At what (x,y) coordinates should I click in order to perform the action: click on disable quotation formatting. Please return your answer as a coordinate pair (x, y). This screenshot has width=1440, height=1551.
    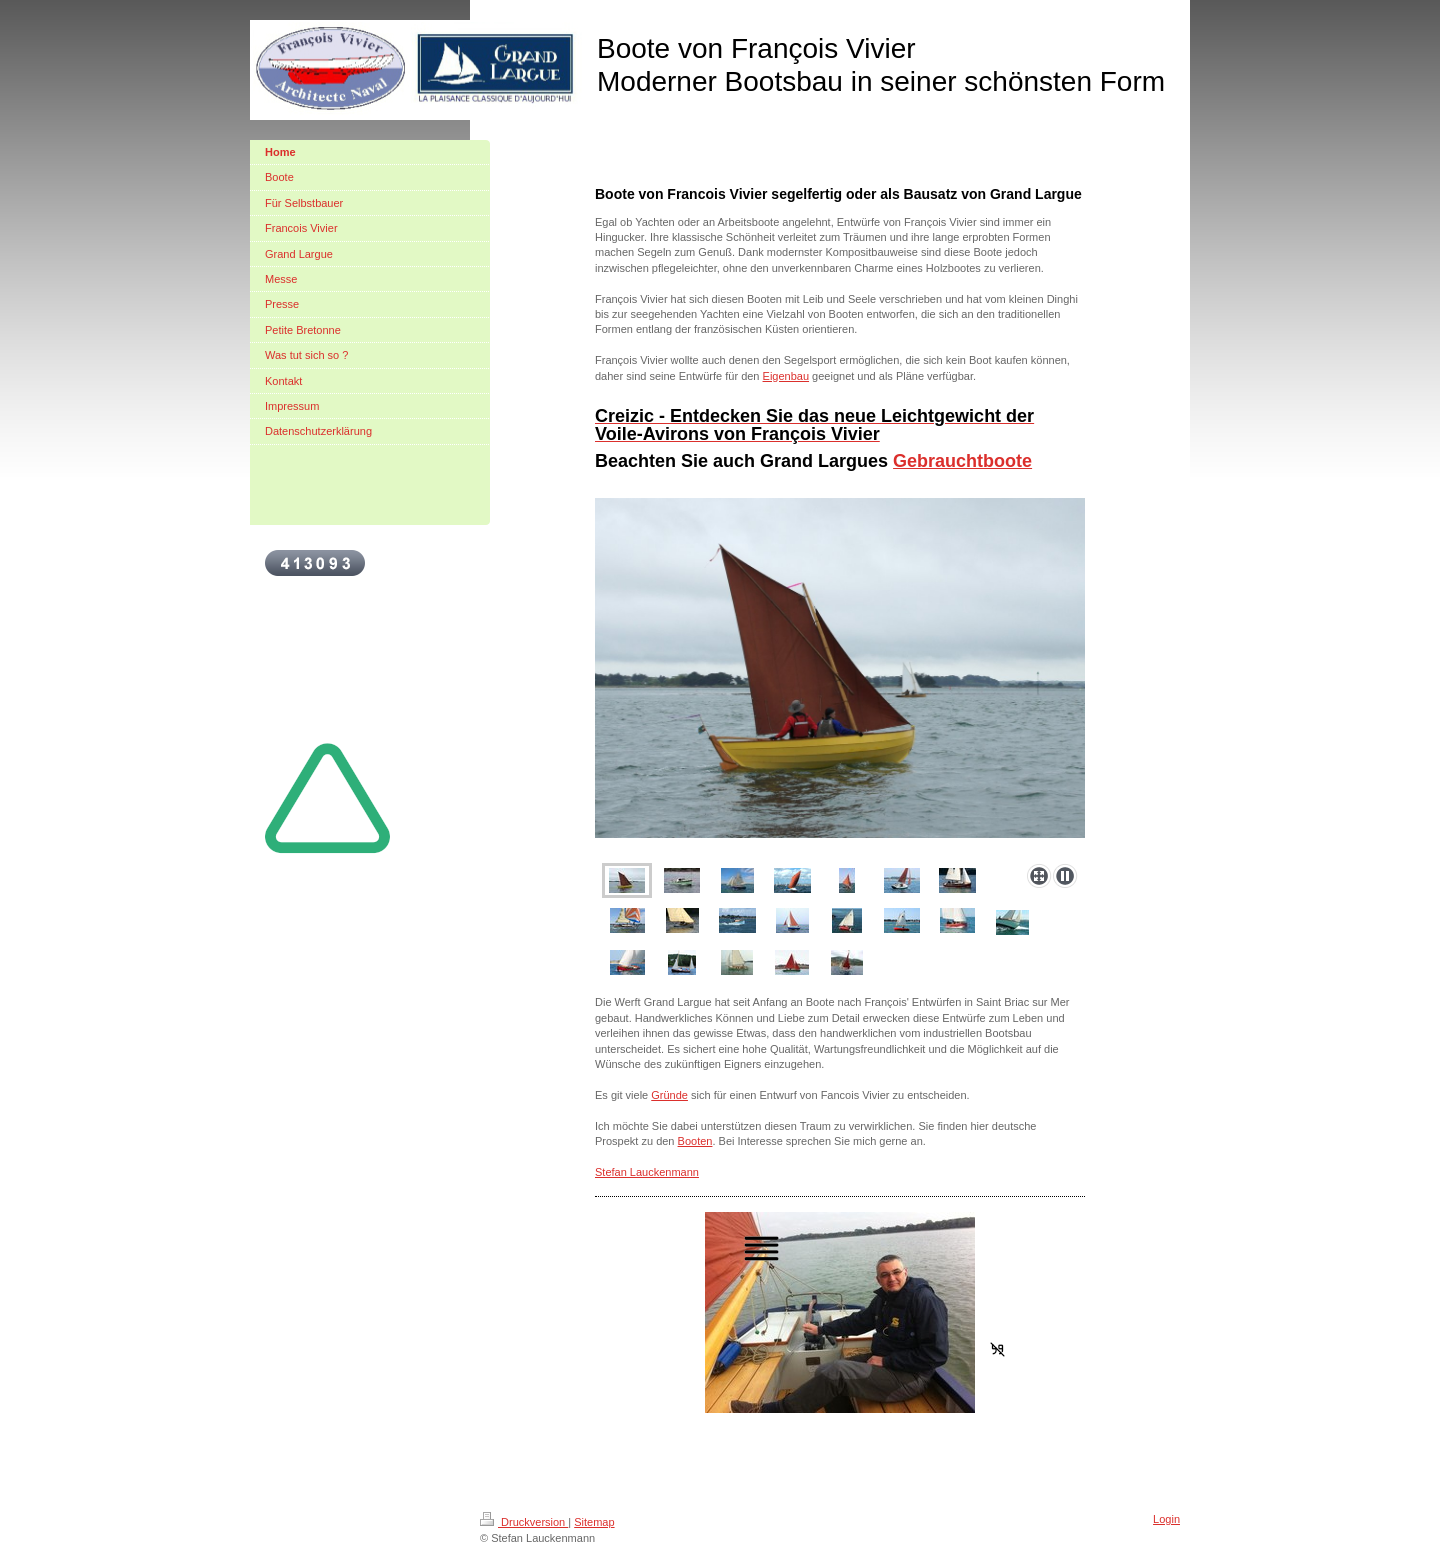
    Looking at the image, I should click on (997, 1349).